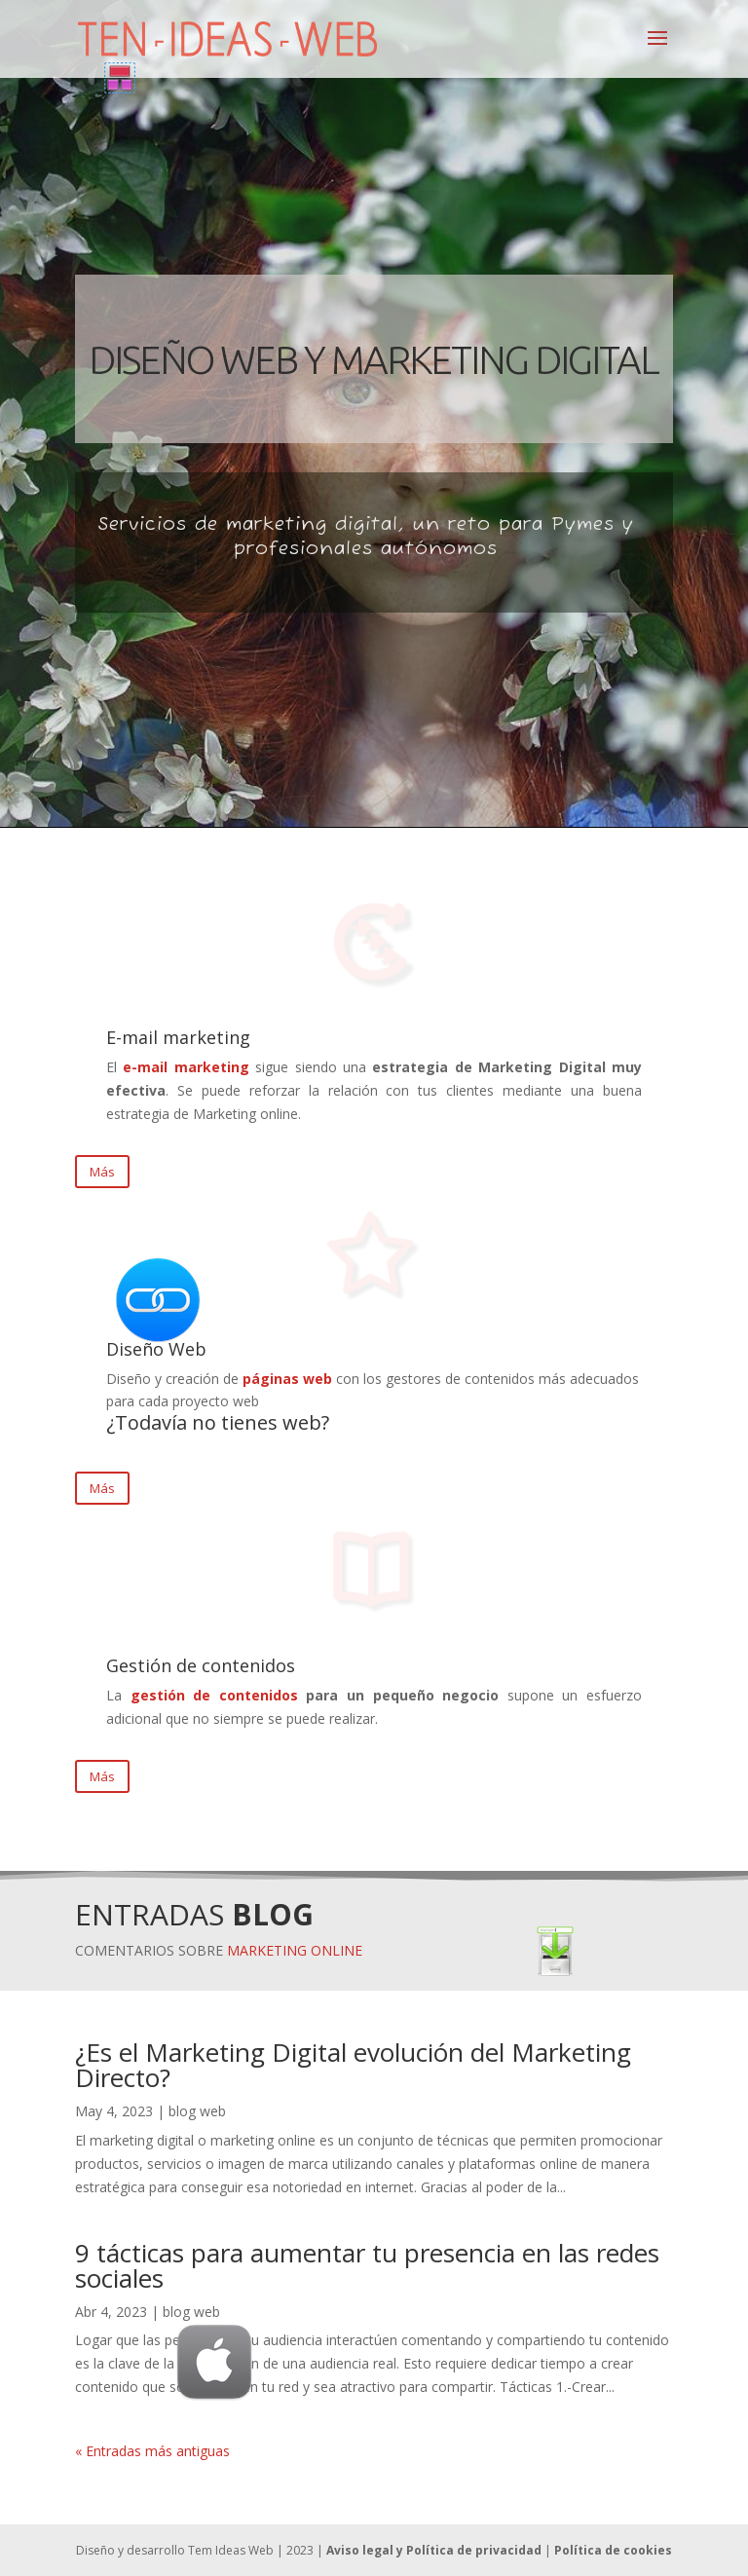 The image size is (748, 2576). Describe the element at coordinates (555, 1953) in the screenshot. I see `save document to a new location or with a new name` at that location.